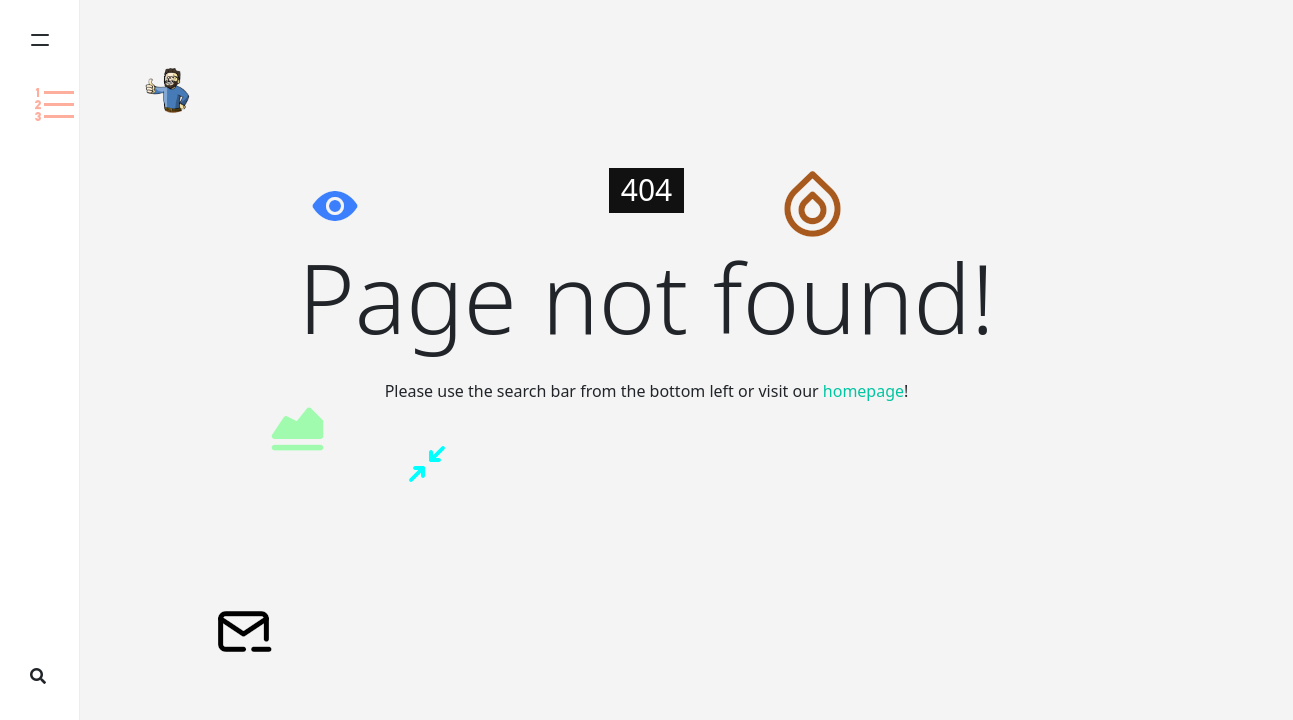 The height and width of the screenshot is (720, 1293). What do you see at coordinates (335, 206) in the screenshot?
I see `view or preview content` at bounding box center [335, 206].